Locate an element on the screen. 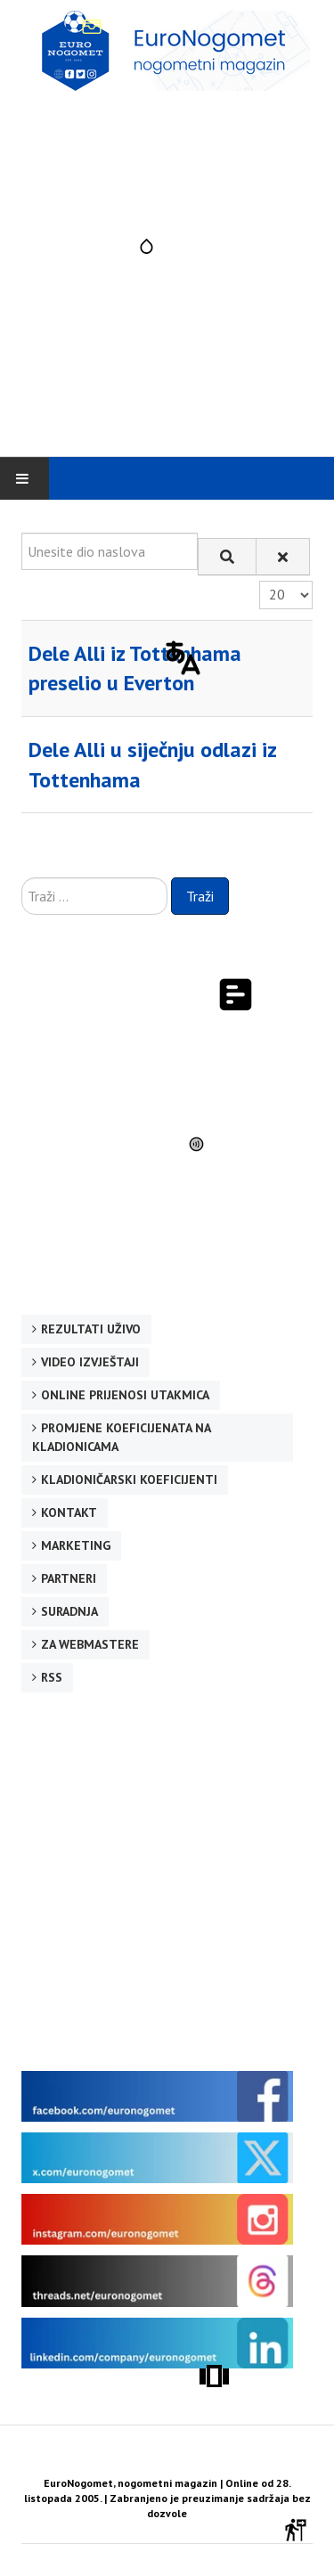 This screenshot has width=334, height=2576. switch to Japanese hiragana input is located at coordinates (183, 657).